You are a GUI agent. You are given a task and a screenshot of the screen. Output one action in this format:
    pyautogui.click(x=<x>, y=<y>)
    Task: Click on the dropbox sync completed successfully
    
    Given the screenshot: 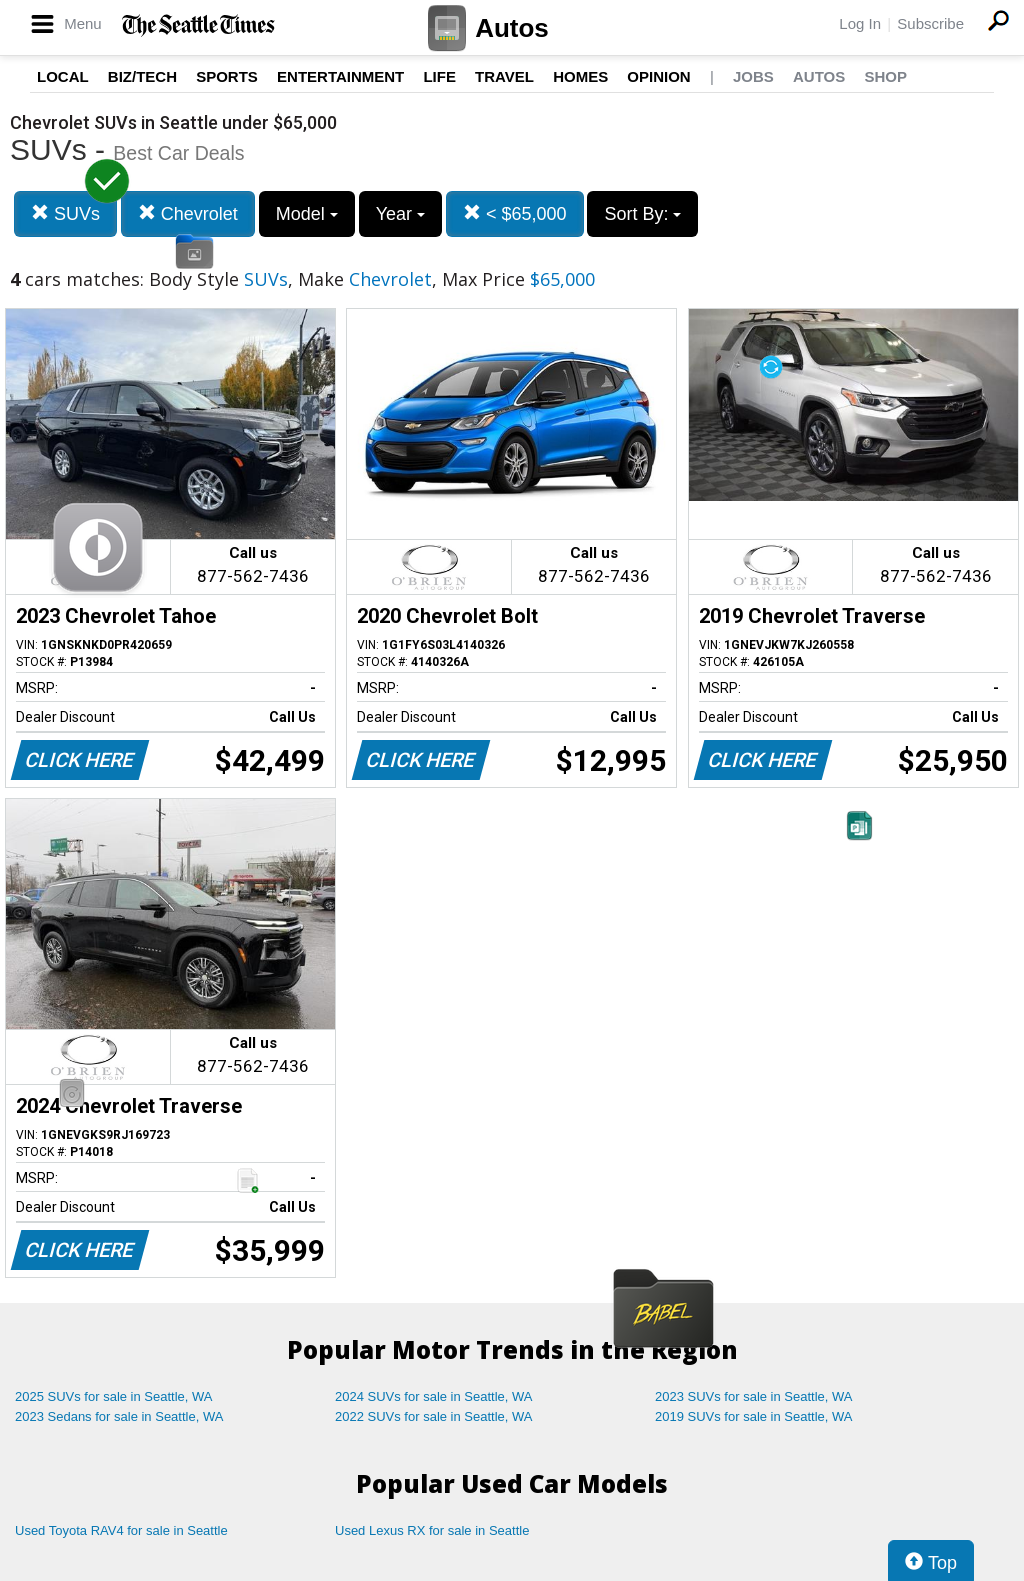 What is the action you would take?
    pyautogui.click(x=107, y=181)
    